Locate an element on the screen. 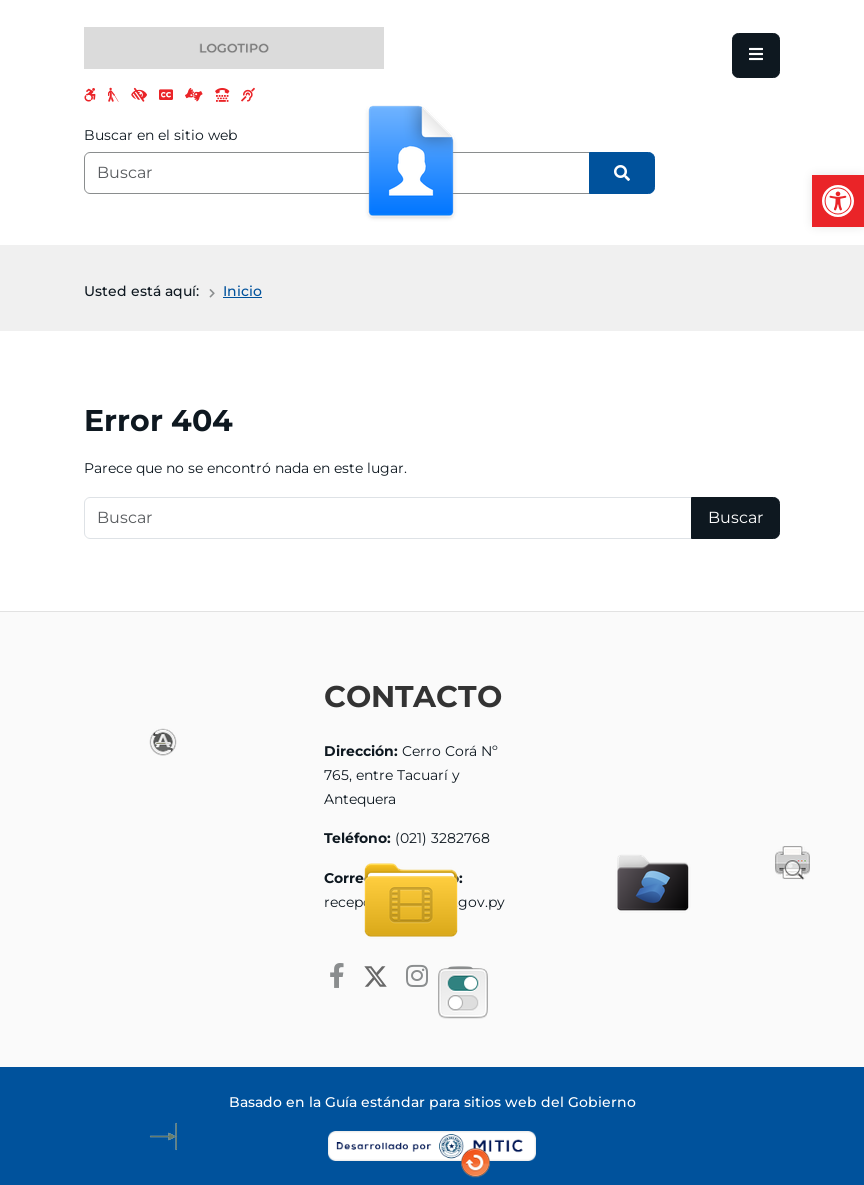 Image resolution: width=864 pixels, height=1185 pixels. go to the last item in a list or sequence is located at coordinates (163, 1136).